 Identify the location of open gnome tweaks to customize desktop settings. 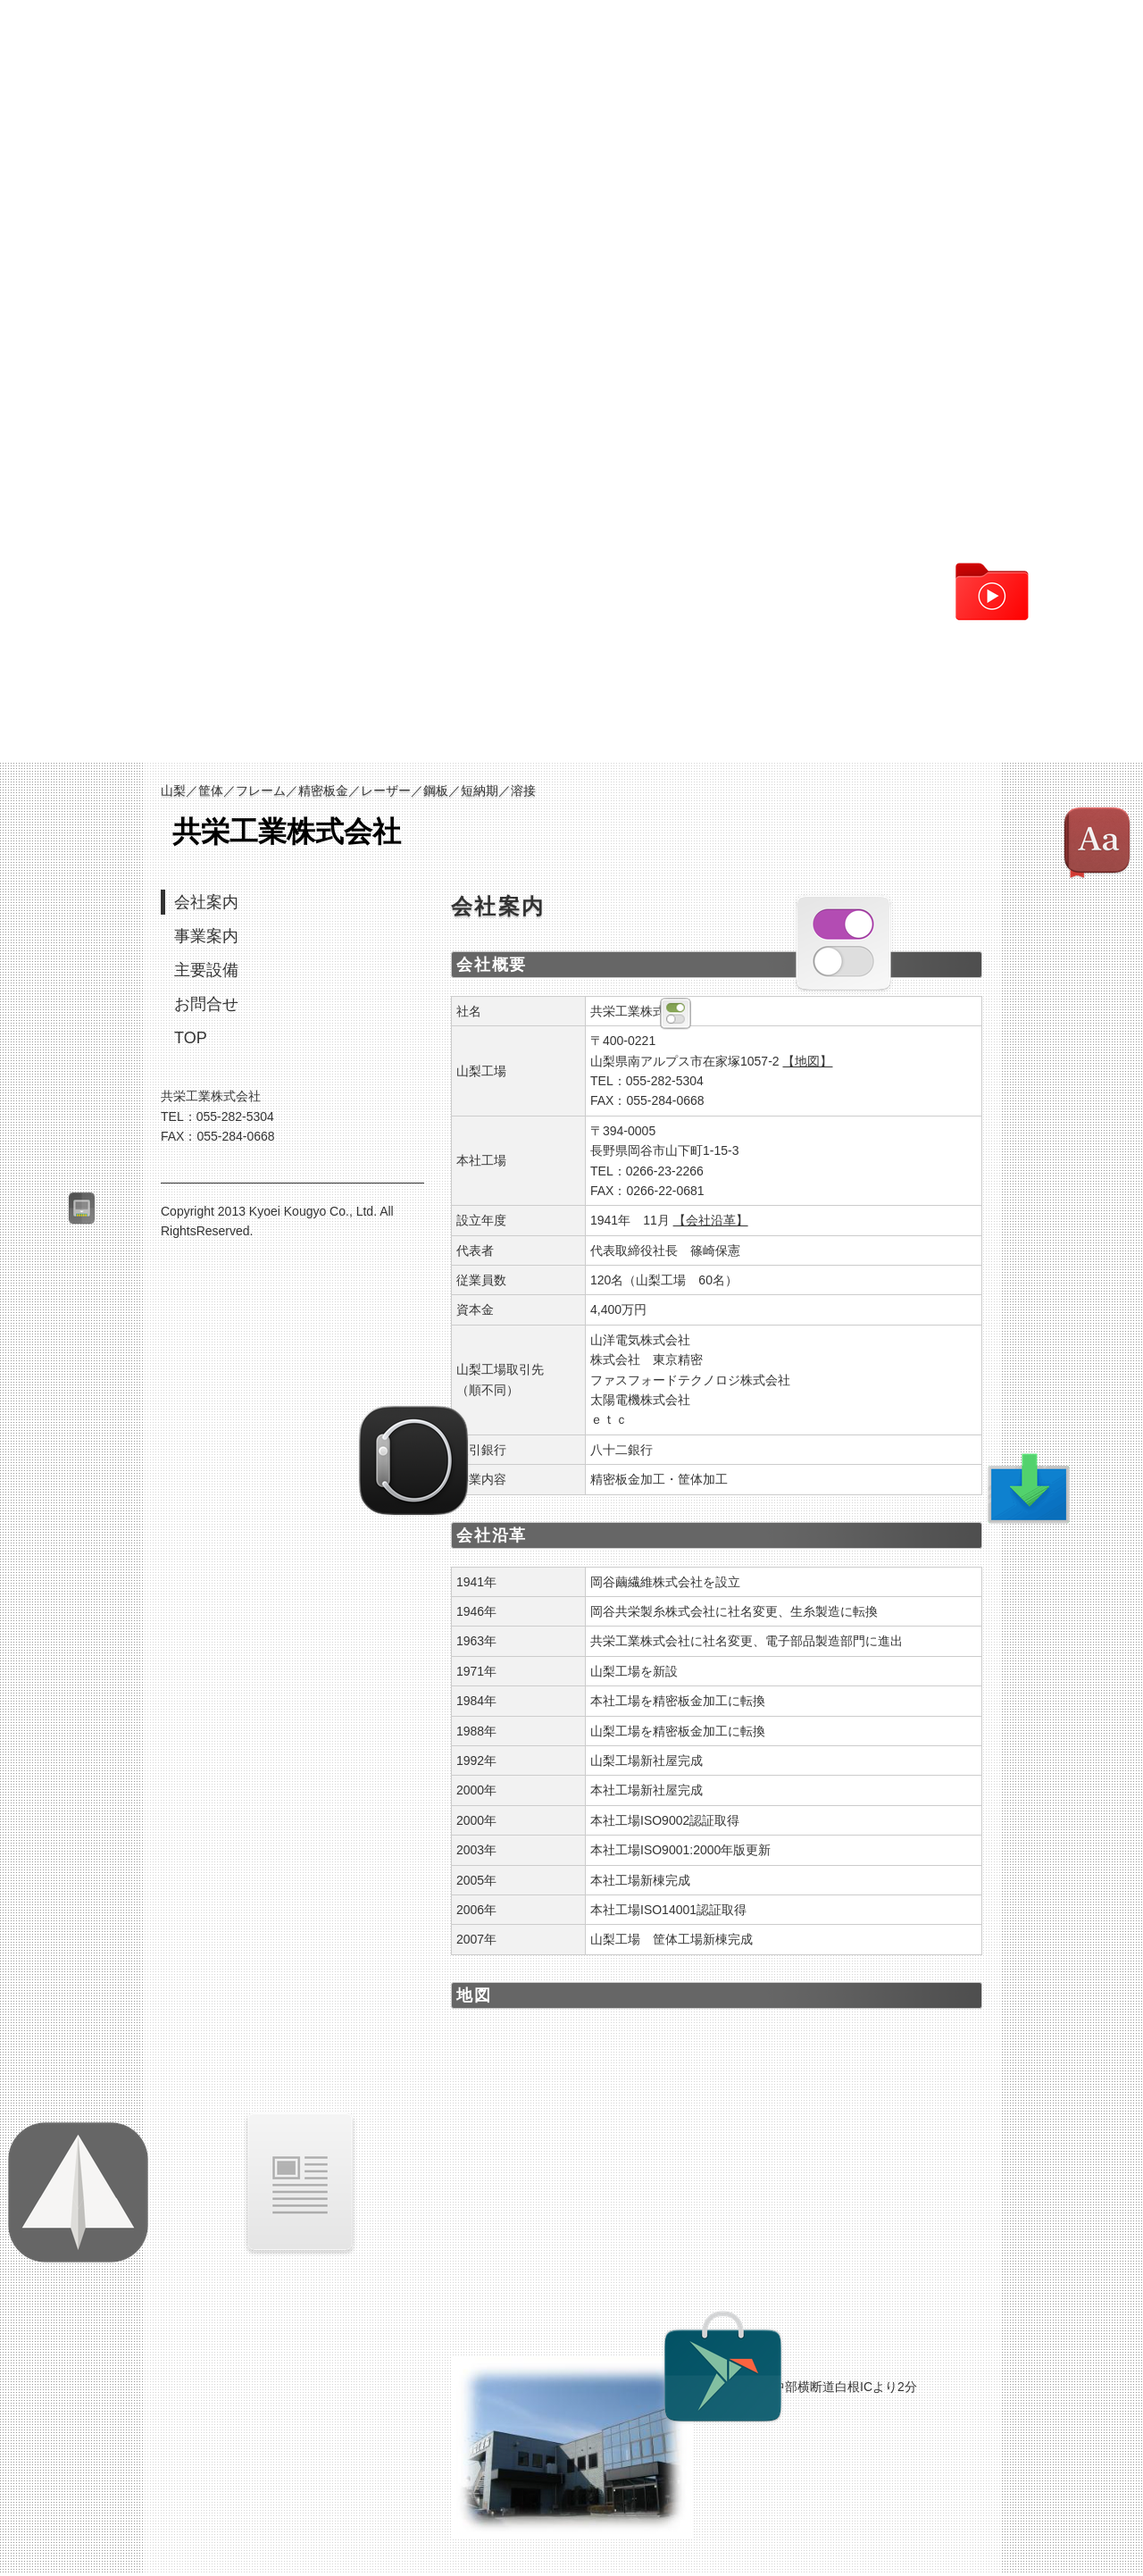
(843, 942).